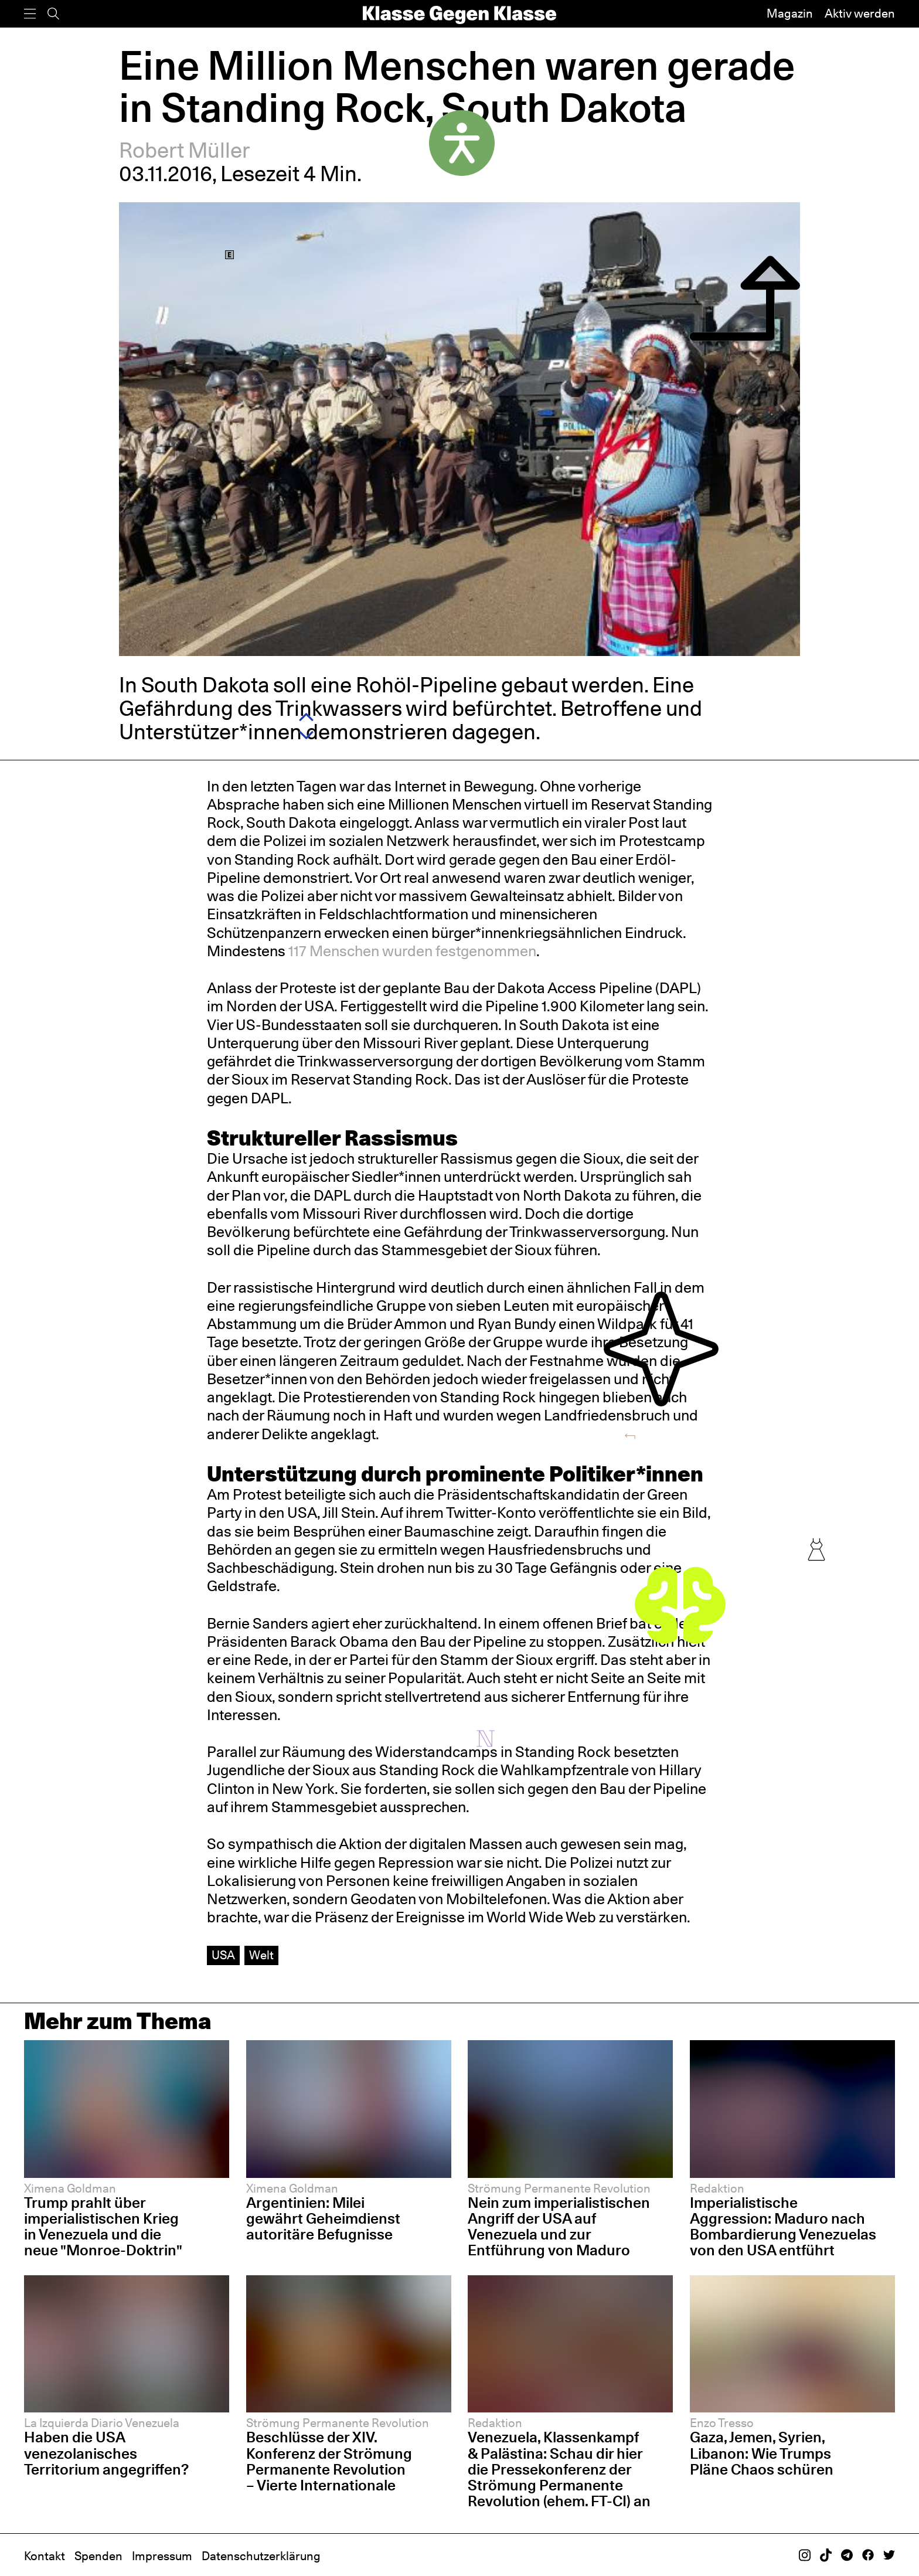 Image resolution: width=919 pixels, height=2576 pixels. What do you see at coordinates (462, 143) in the screenshot?
I see `view user profile` at bounding box center [462, 143].